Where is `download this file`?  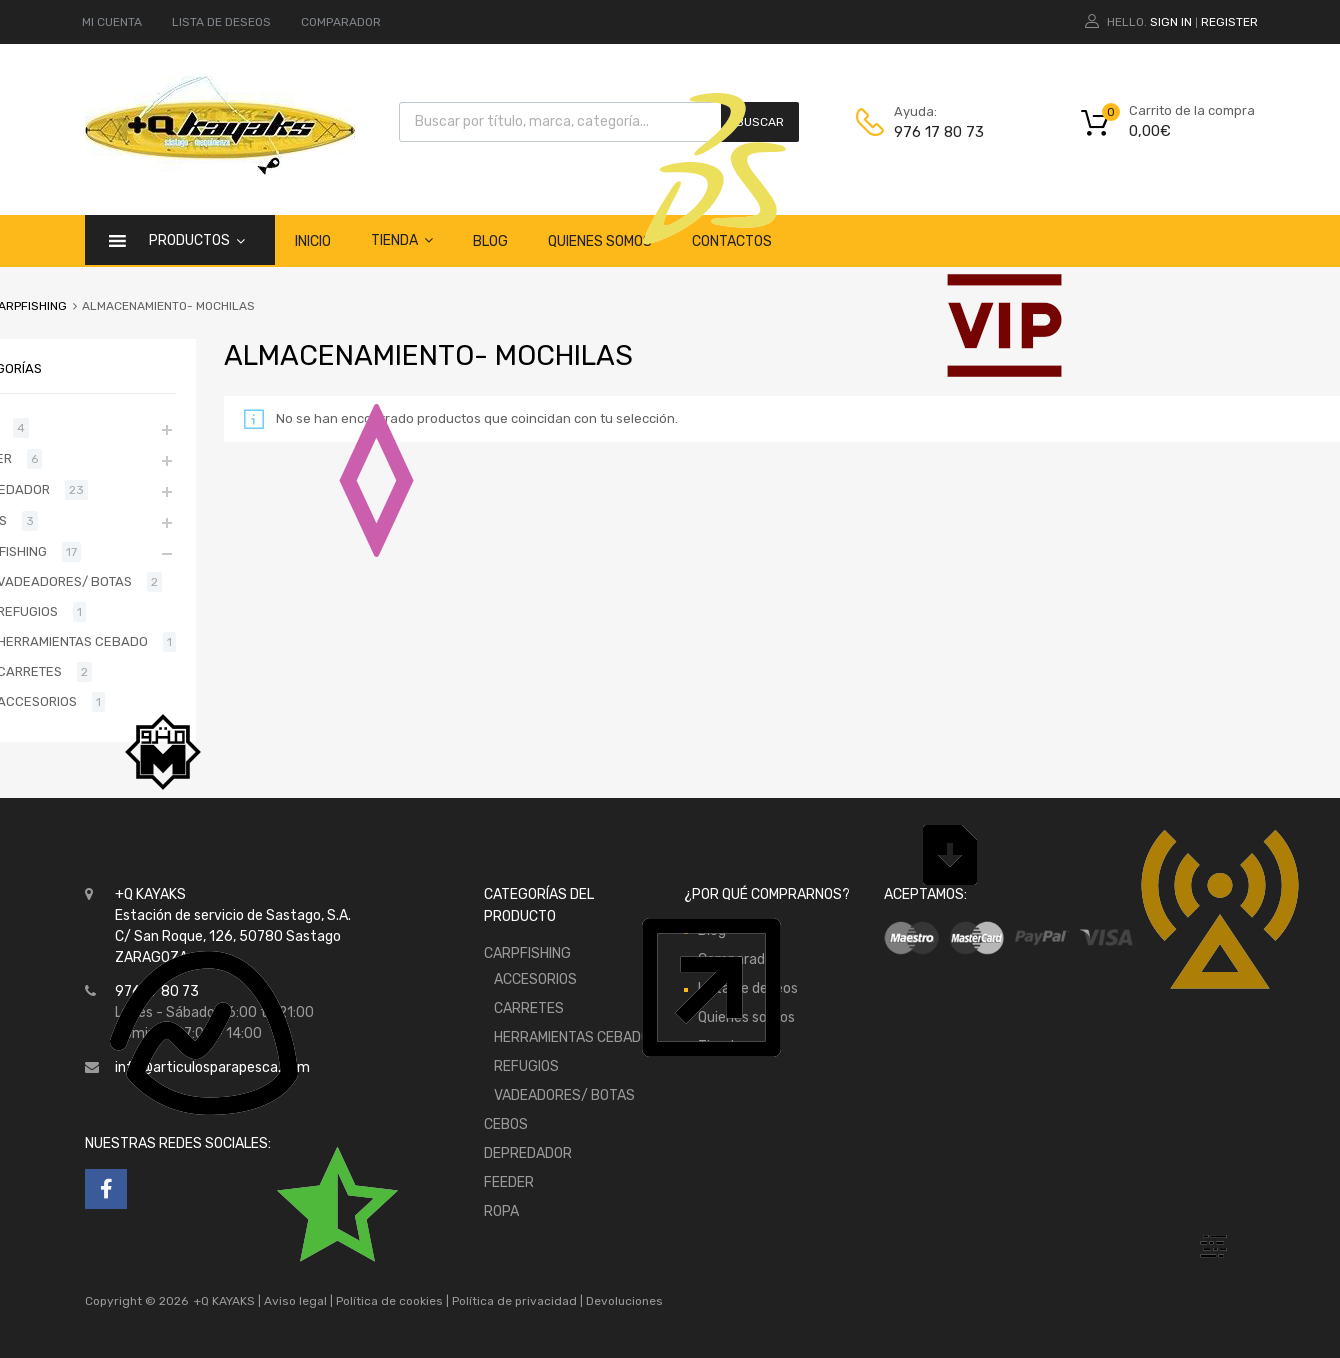
download this file is located at coordinates (950, 855).